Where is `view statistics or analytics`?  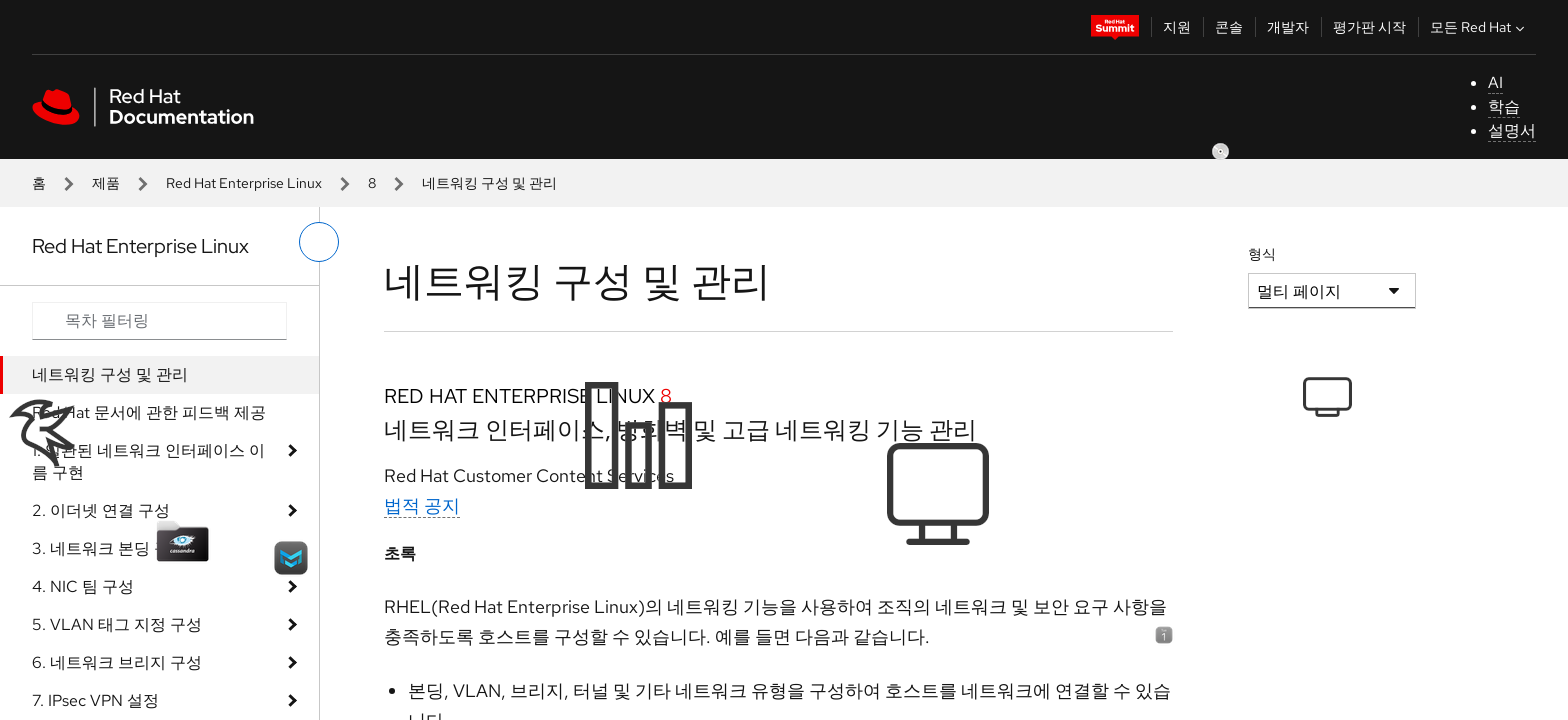 view statistics or analytics is located at coordinates (638, 435).